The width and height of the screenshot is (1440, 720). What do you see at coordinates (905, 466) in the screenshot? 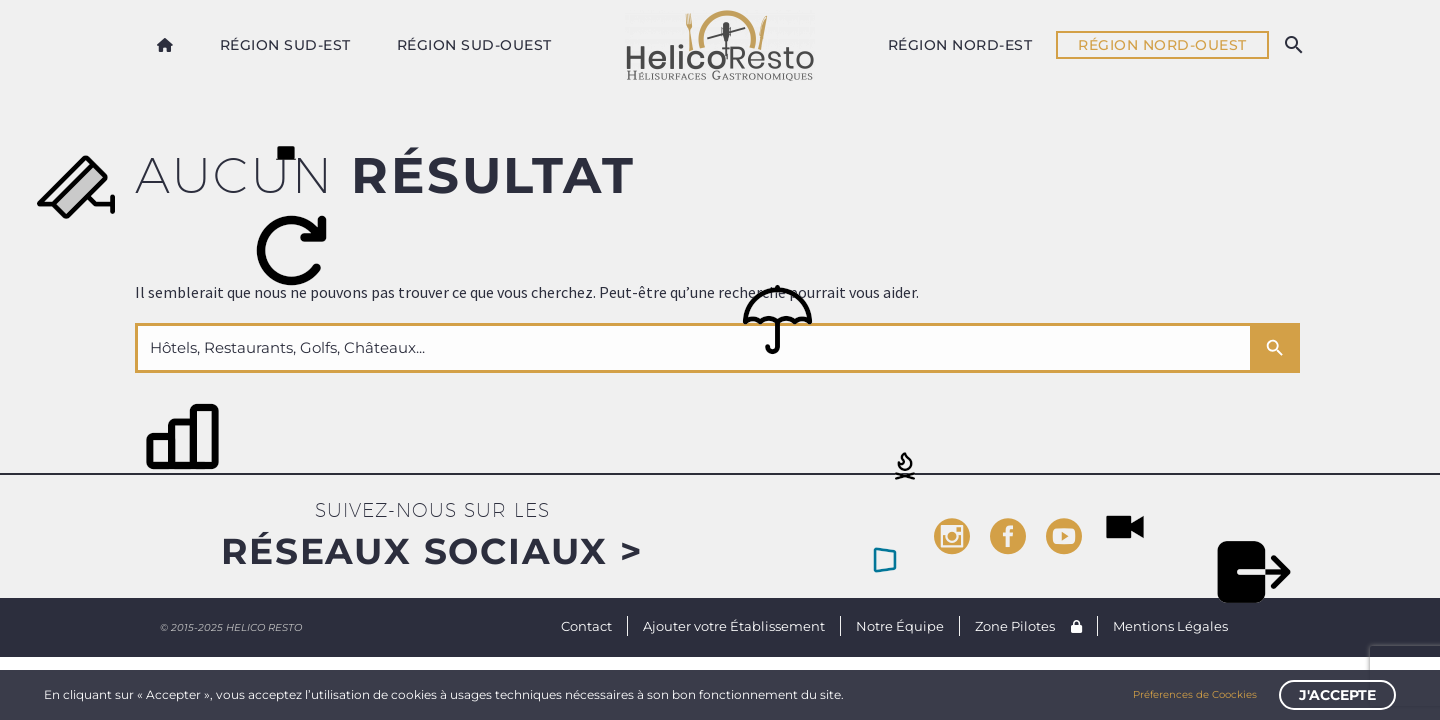
I see `start a campfire or outdoor activity mode` at bounding box center [905, 466].